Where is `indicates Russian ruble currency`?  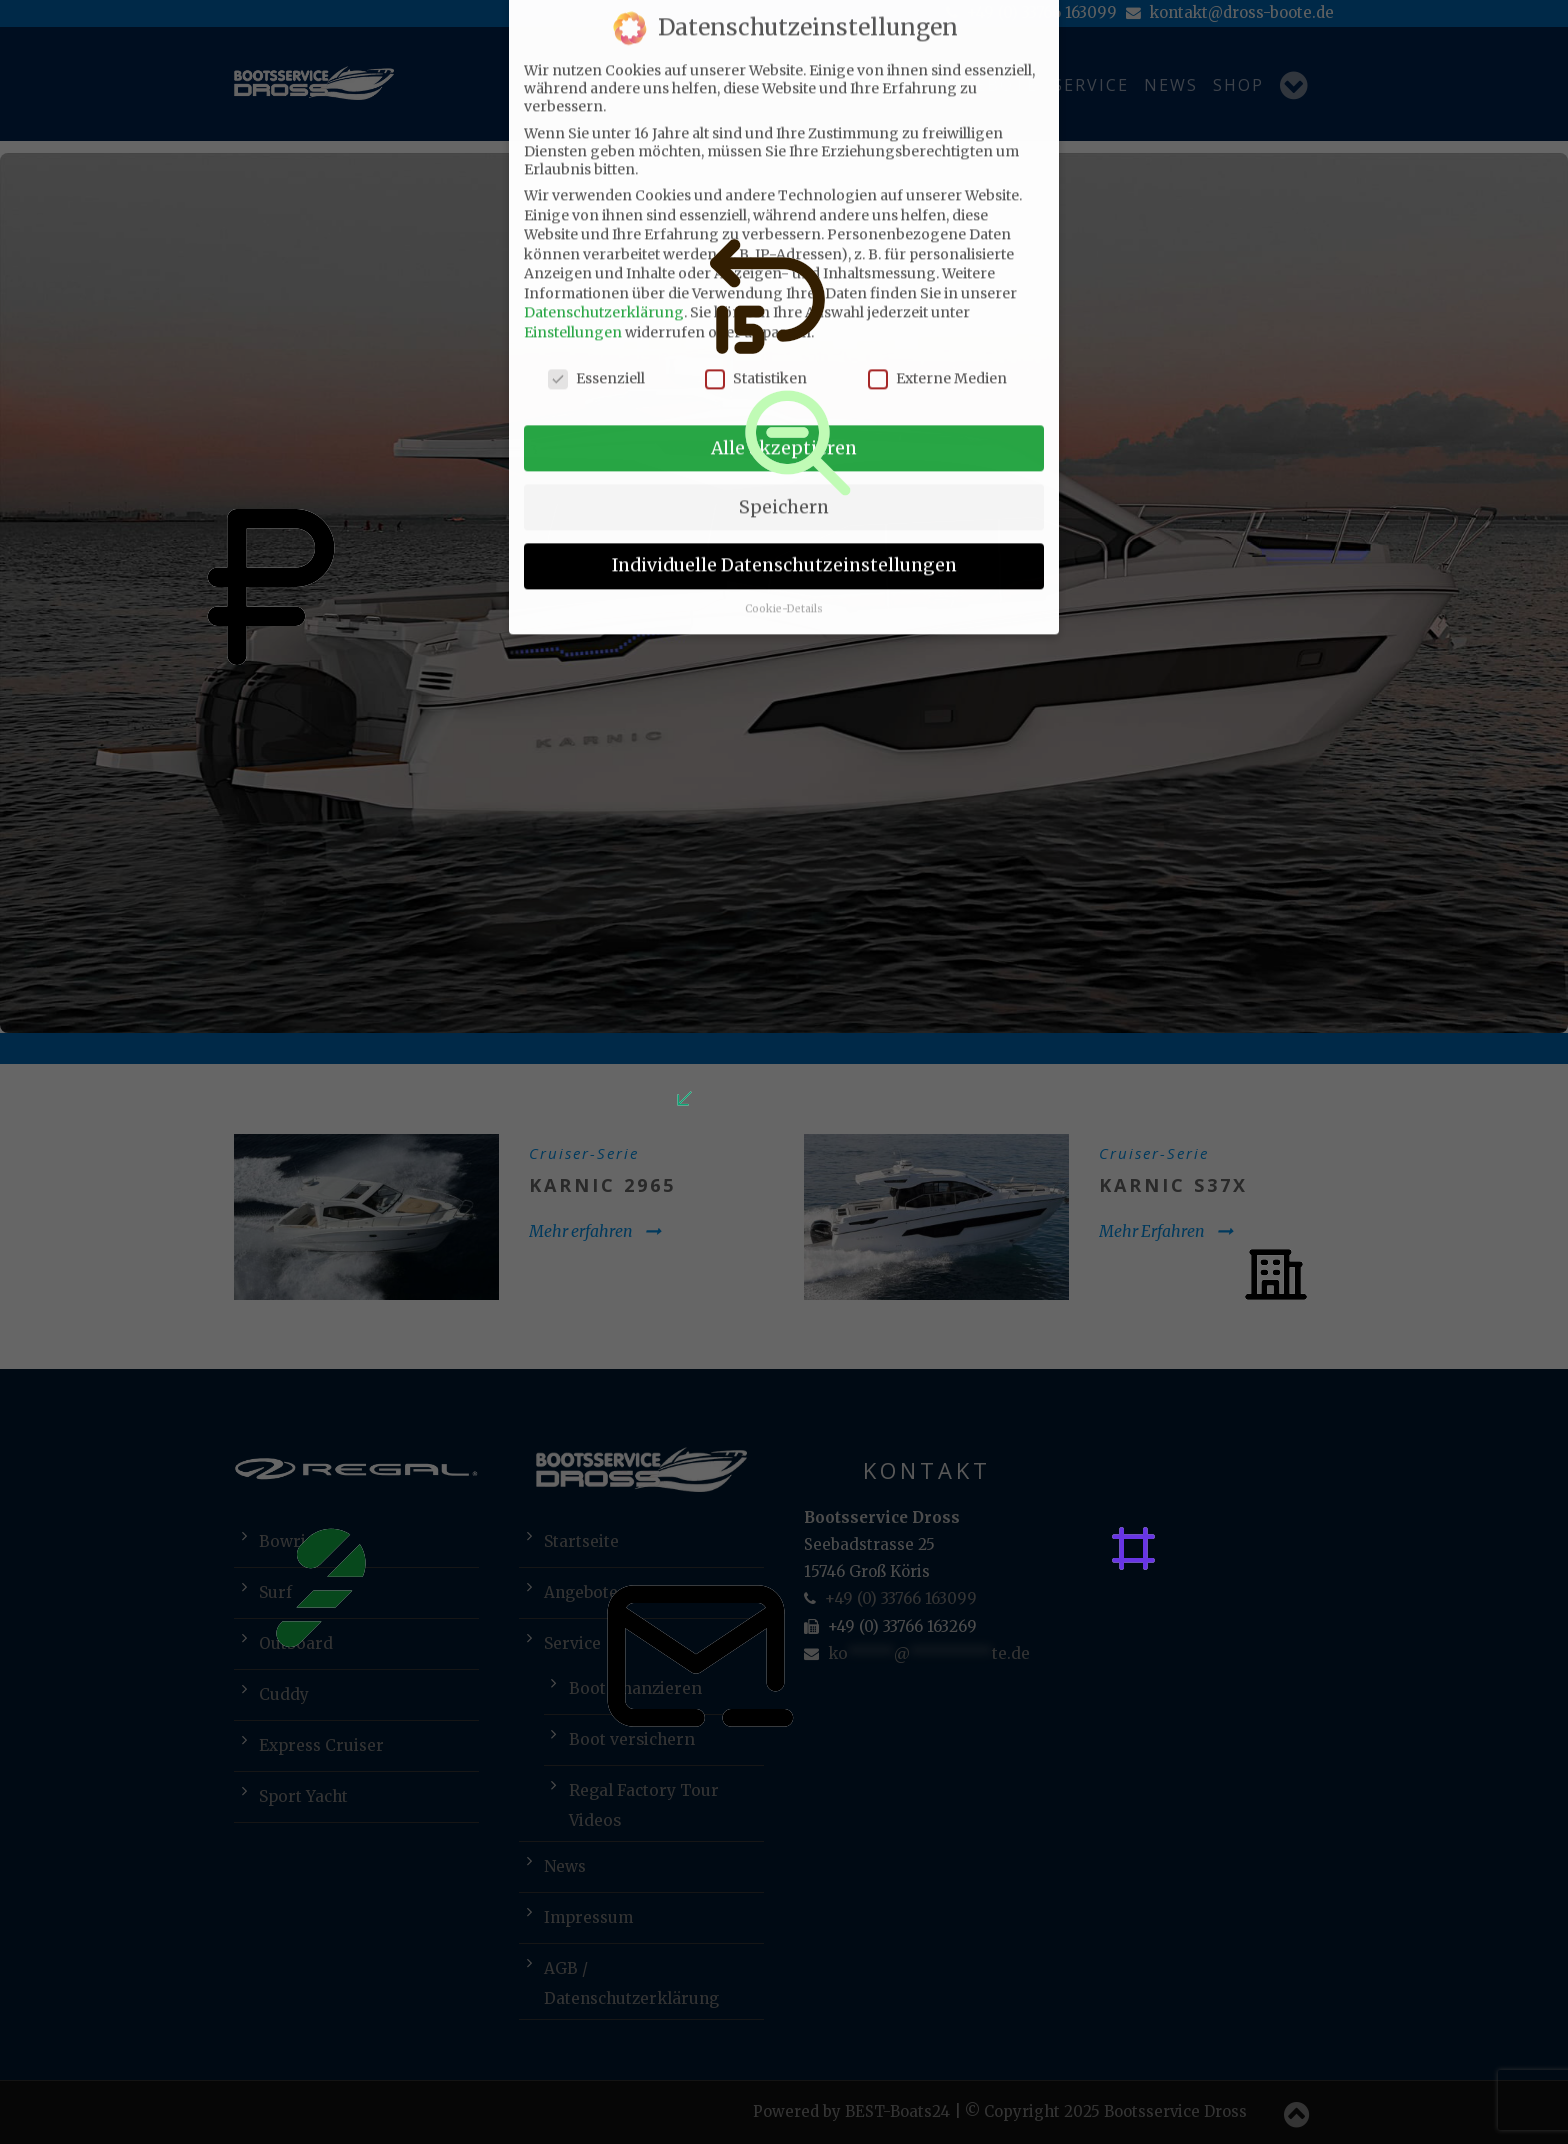 indicates Russian ruble currency is located at coordinates (276, 587).